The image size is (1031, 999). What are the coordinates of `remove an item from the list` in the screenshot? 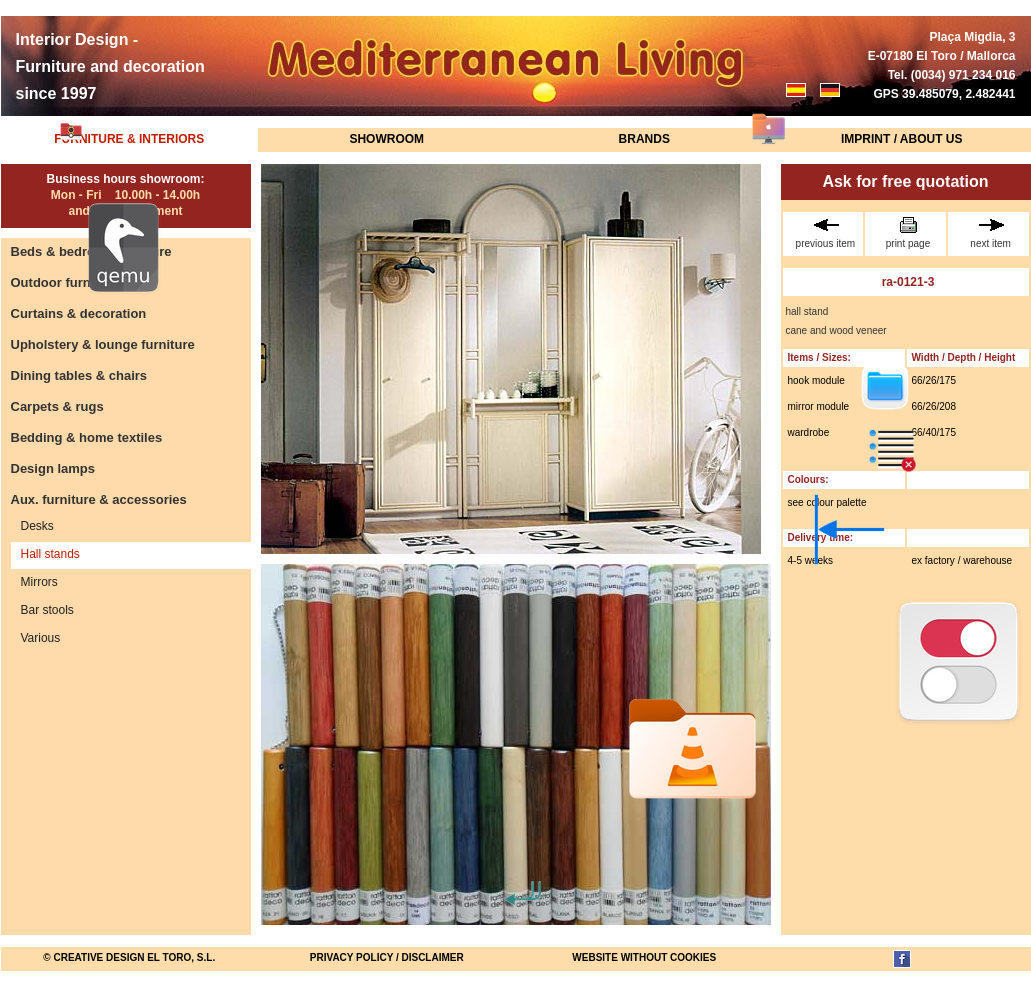 It's located at (891, 448).